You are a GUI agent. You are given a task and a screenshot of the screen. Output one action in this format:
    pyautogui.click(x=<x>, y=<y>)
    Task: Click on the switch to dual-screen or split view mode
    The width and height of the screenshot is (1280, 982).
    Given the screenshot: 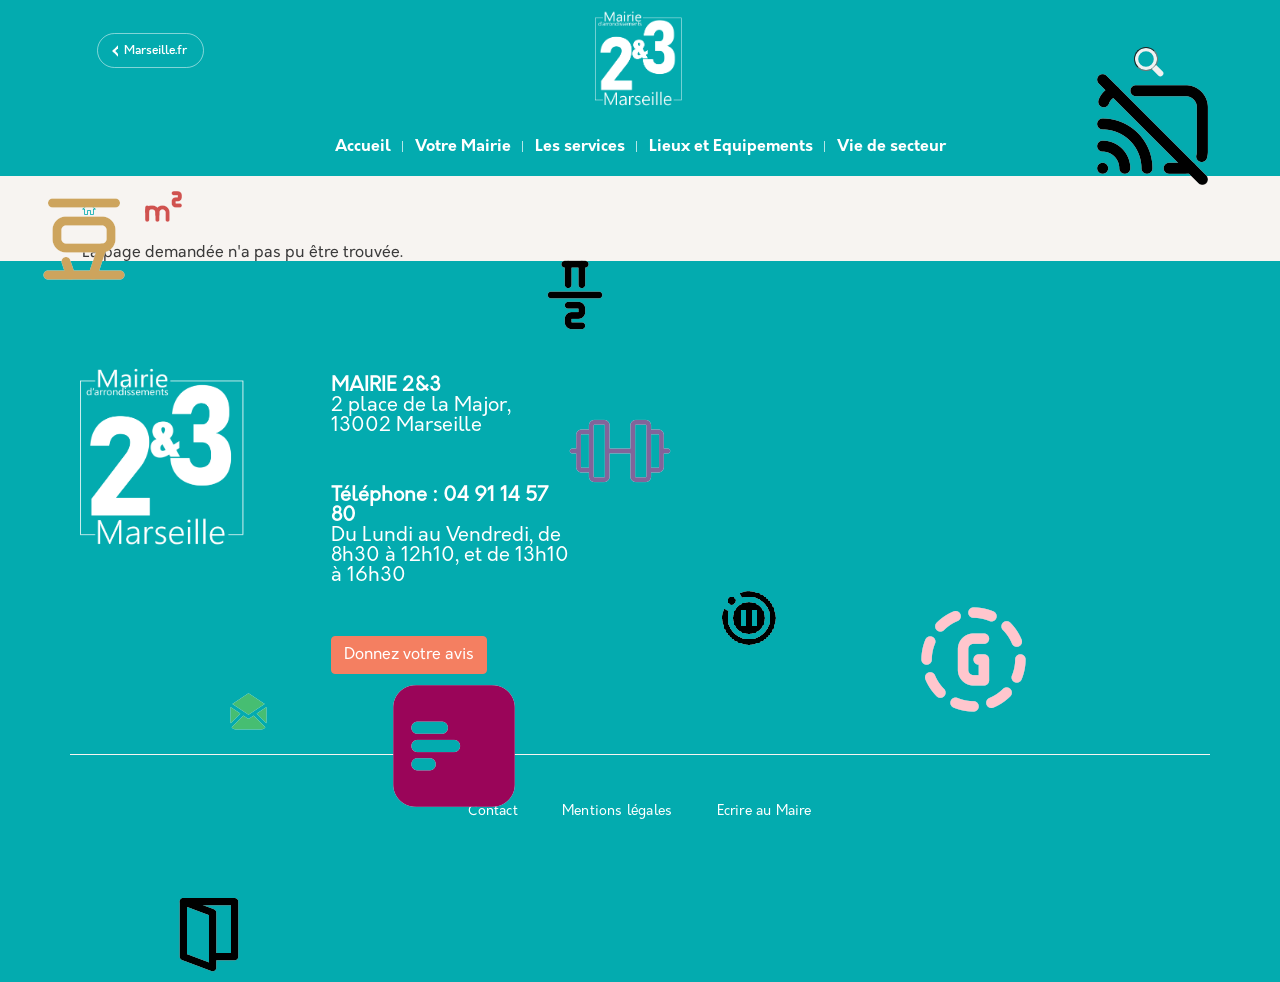 What is the action you would take?
    pyautogui.click(x=209, y=931)
    